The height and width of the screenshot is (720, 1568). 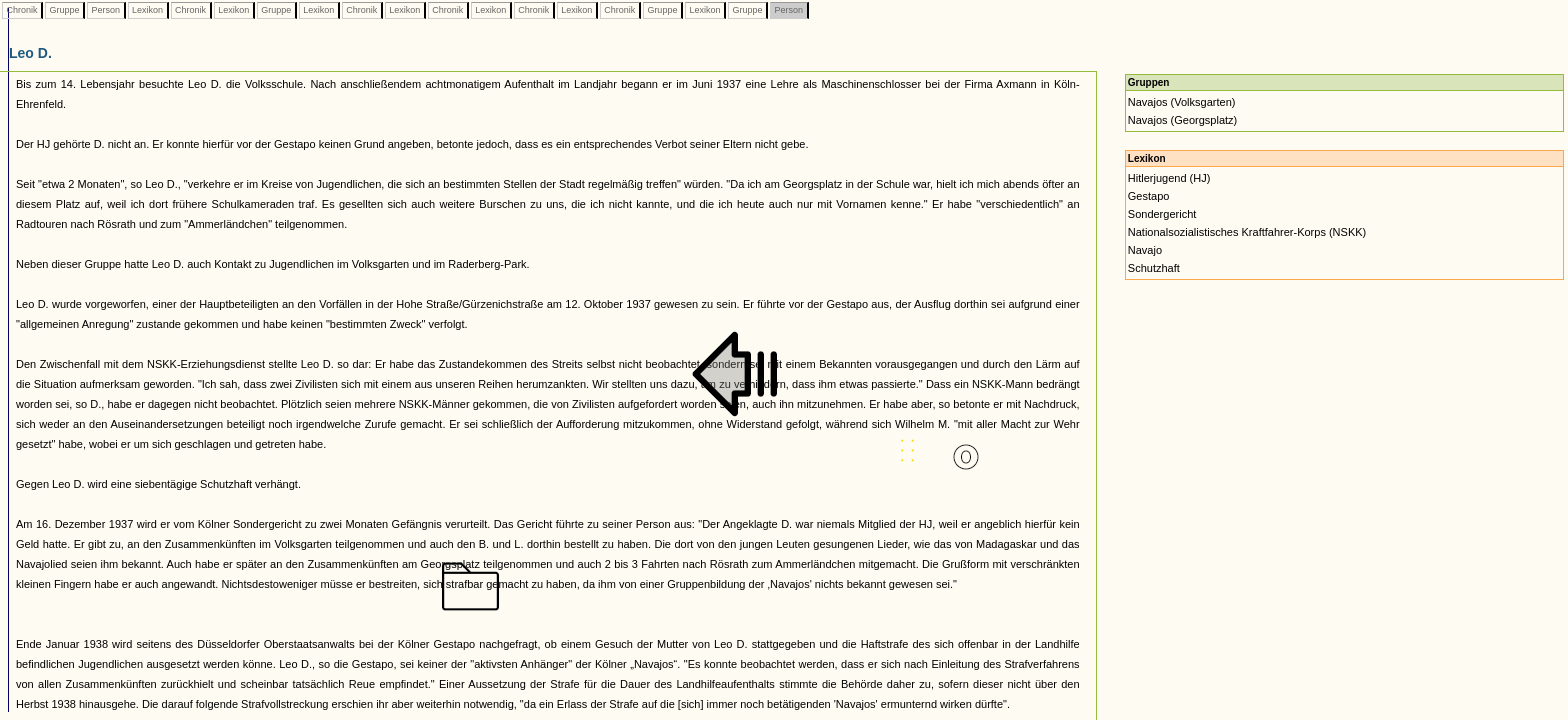 What do you see at coordinates (966, 457) in the screenshot?
I see `indicates zero items or empty count` at bounding box center [966, 457].